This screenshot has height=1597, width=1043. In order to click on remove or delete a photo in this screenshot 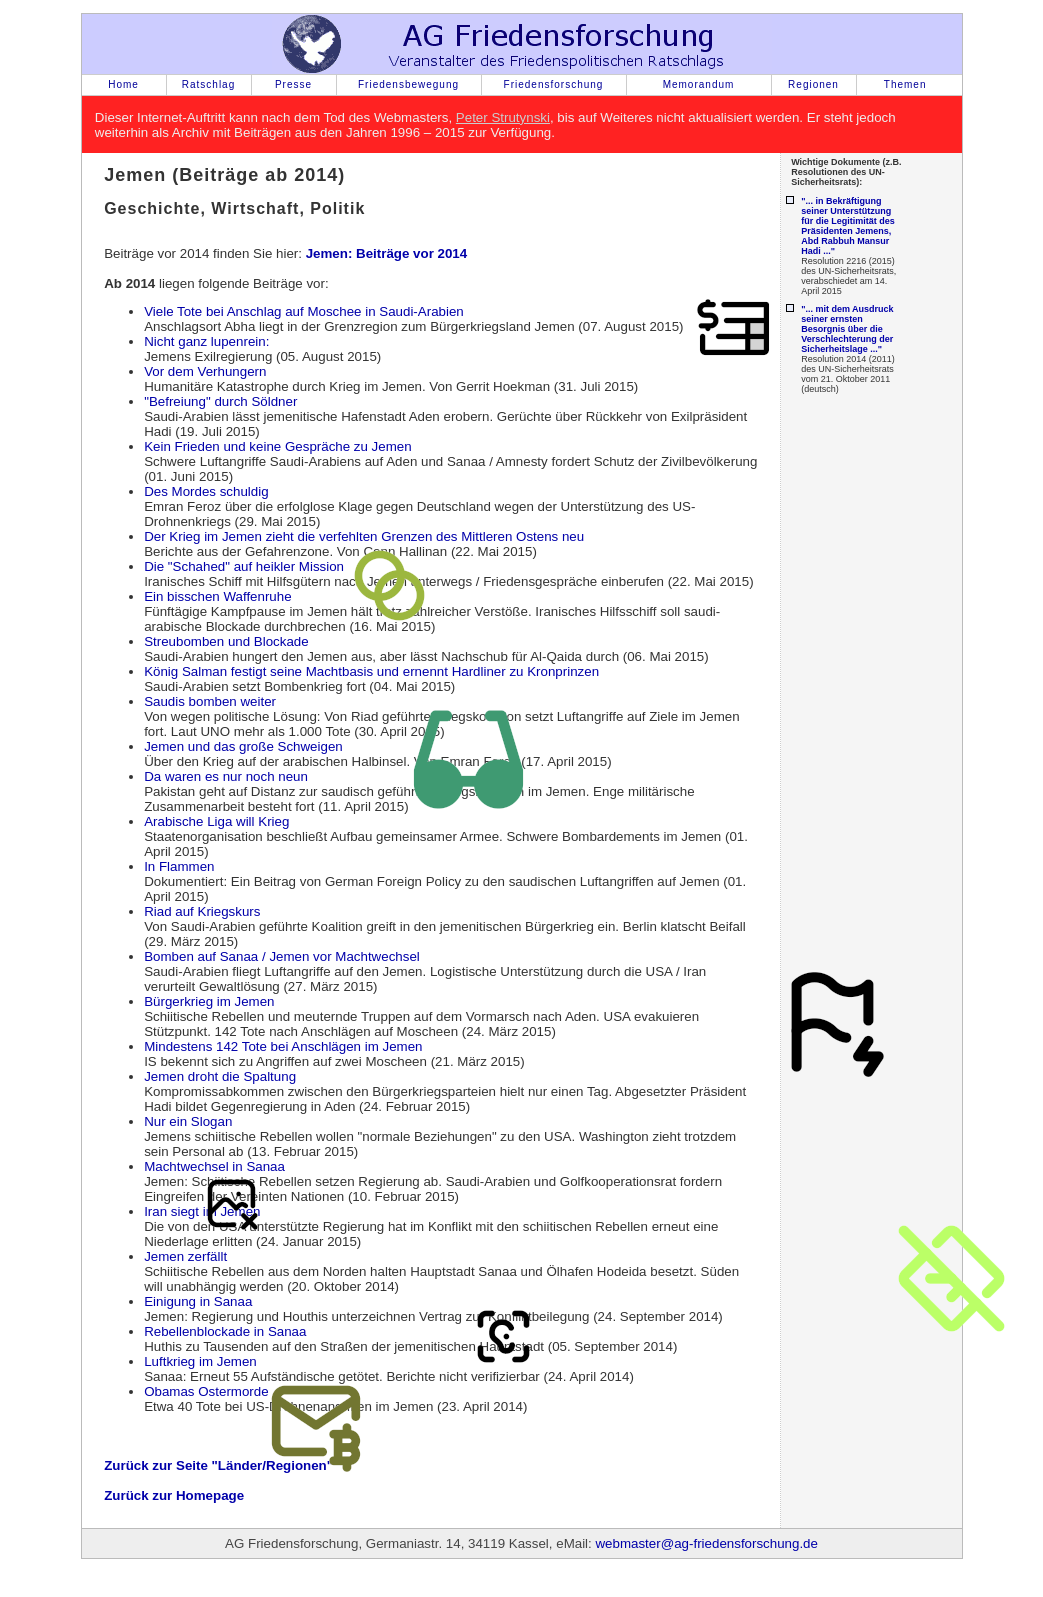, I will do `click(231, 1203)`.